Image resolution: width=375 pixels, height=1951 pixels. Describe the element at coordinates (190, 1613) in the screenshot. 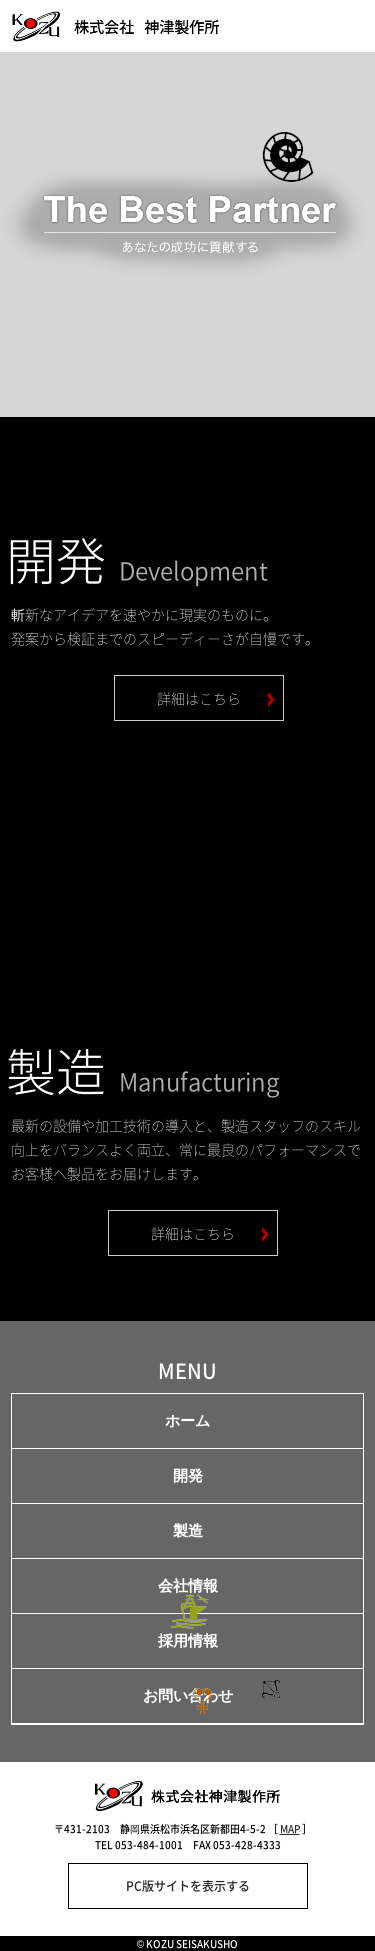

I see `aircraft carrier unit in a strategy game` at that location.